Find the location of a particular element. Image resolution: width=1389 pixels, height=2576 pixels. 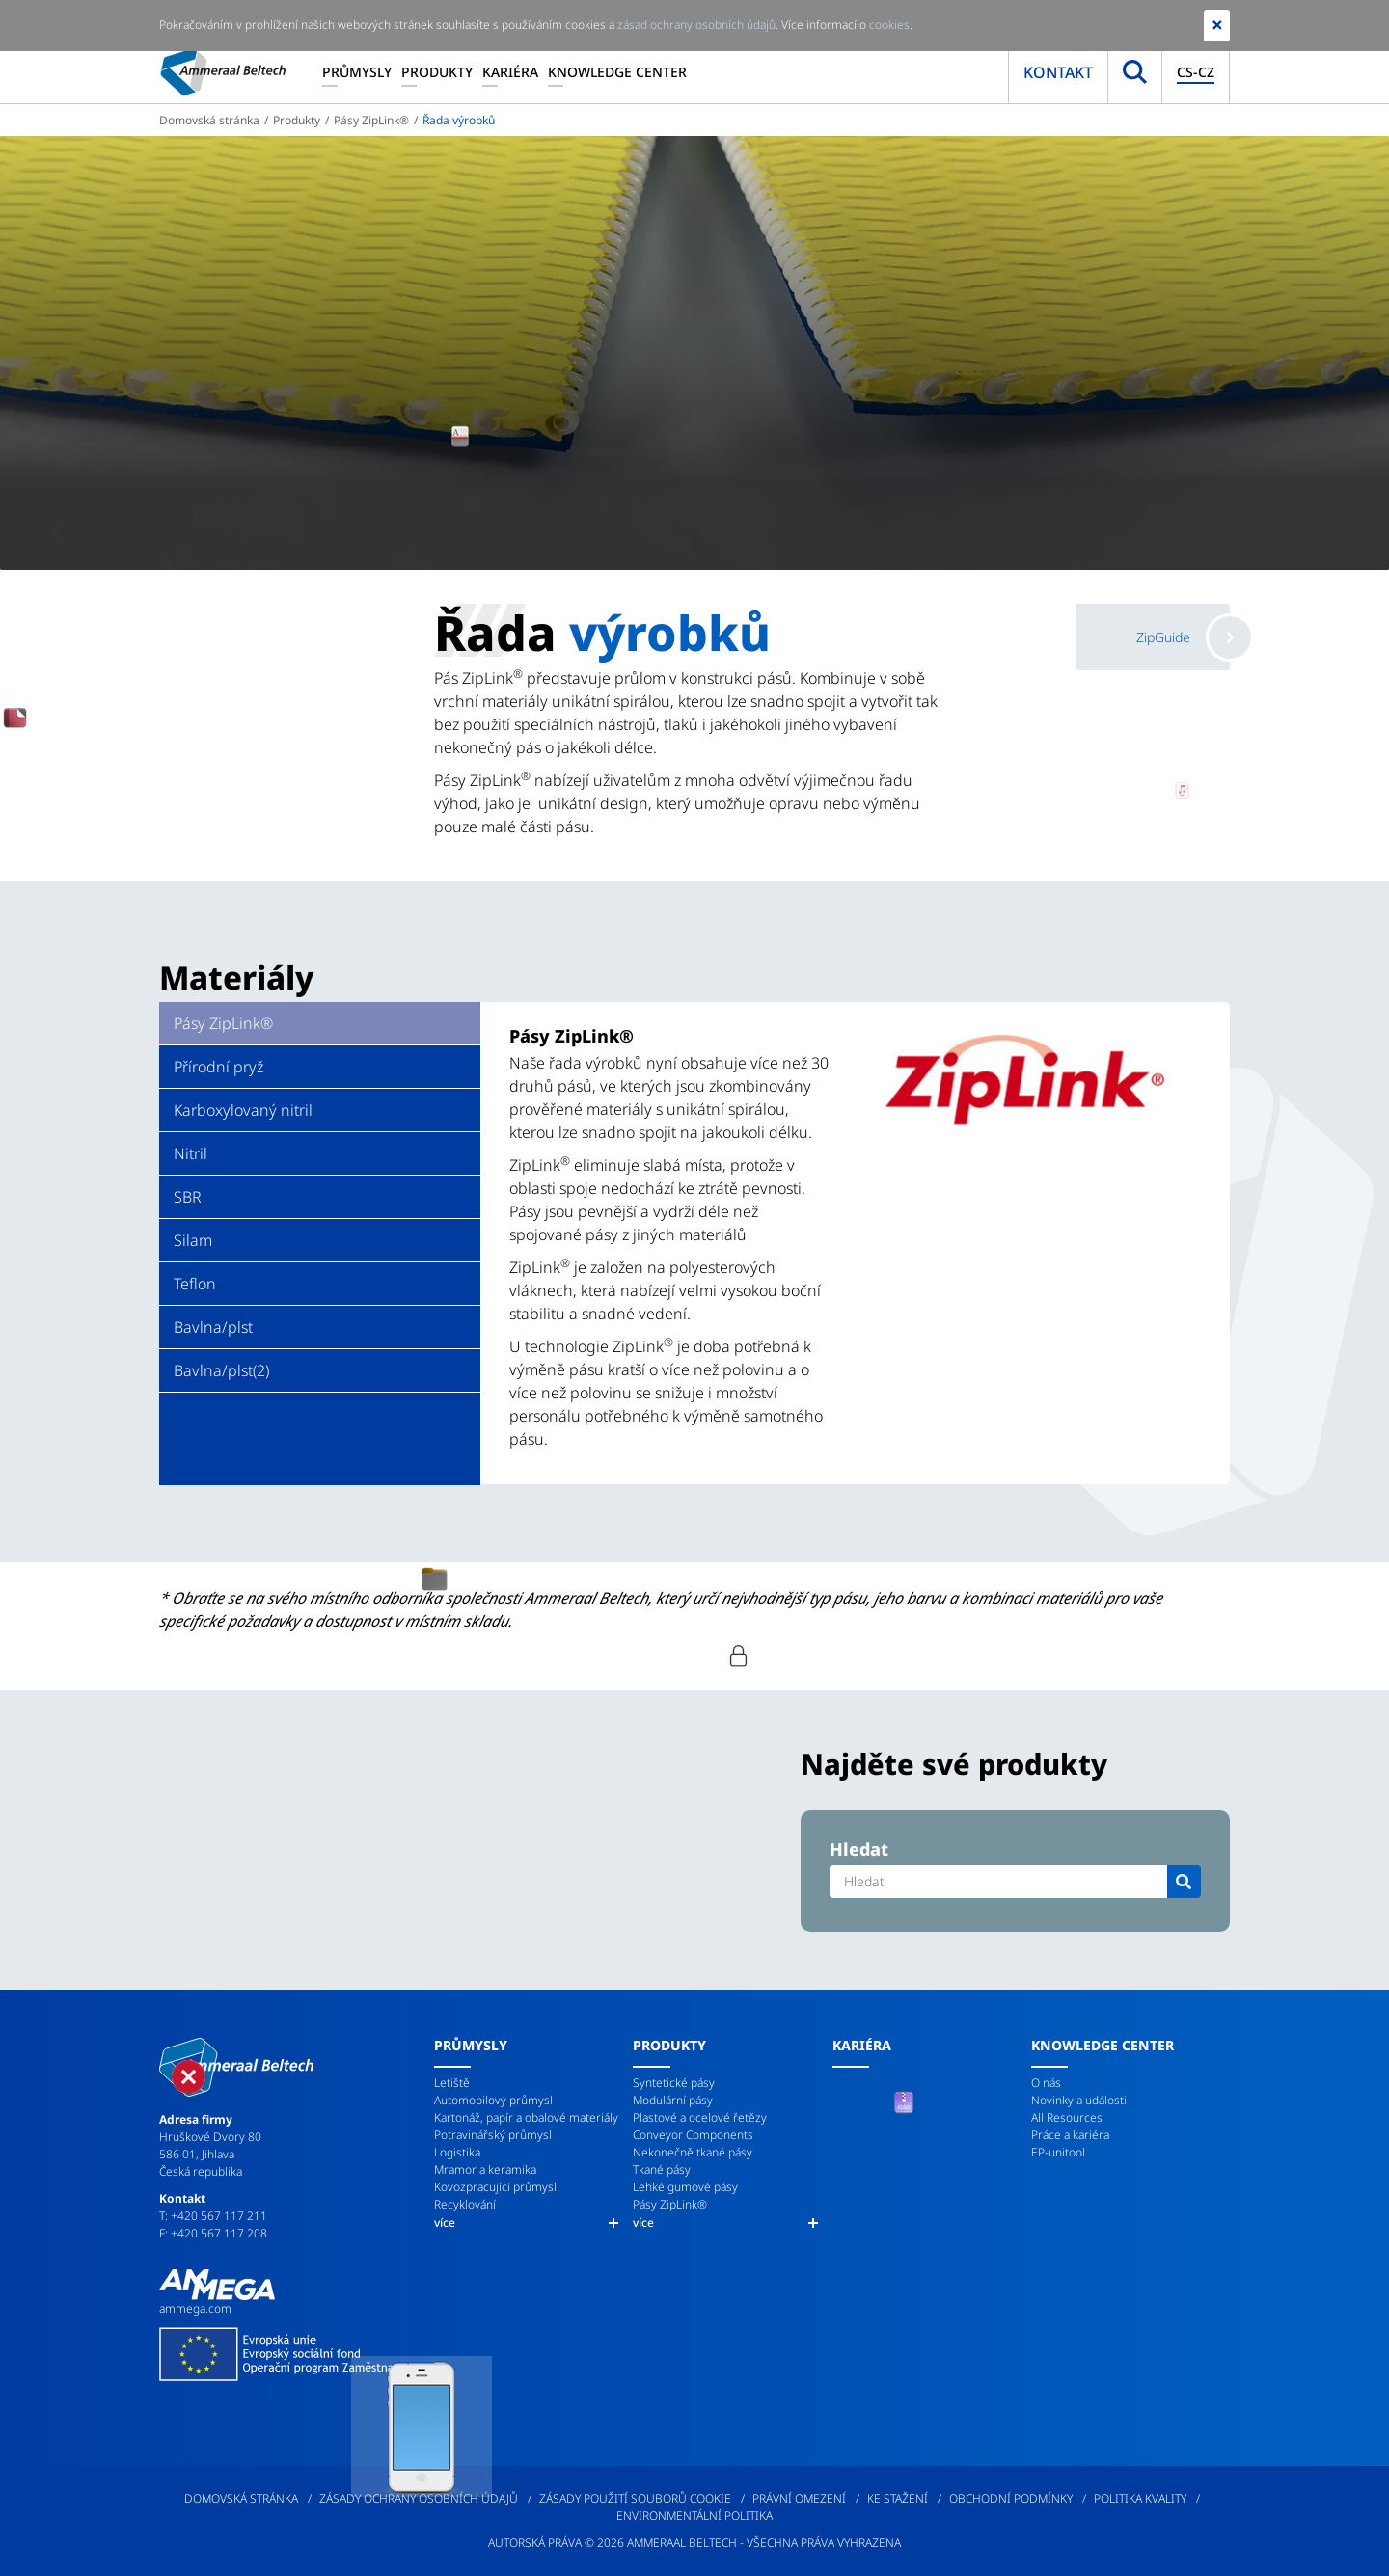

a compressed RAR archive file is located at coordinates (904, 2102).